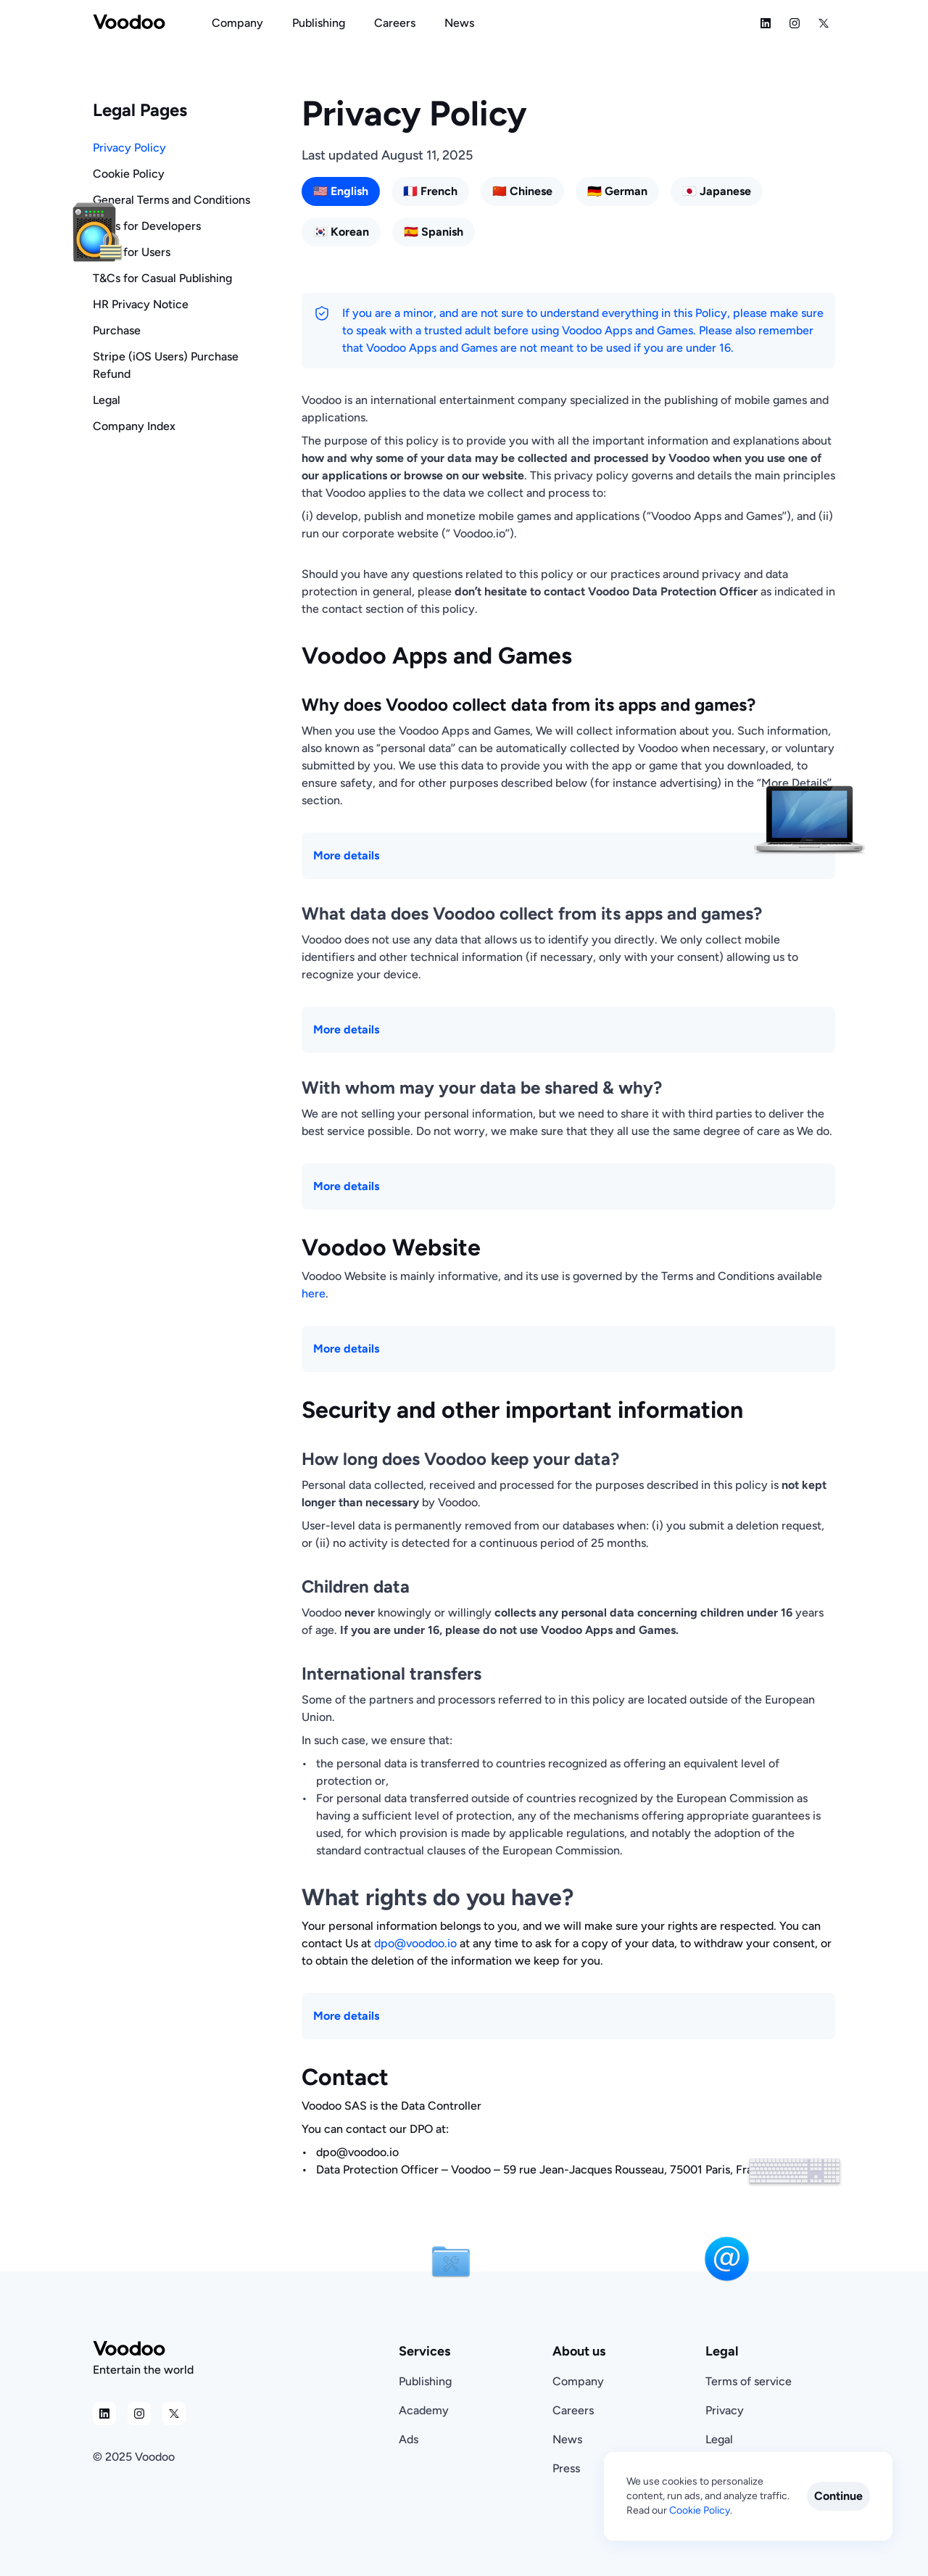 The image size is (928, 2576). I want to click on open the utilities folder, so click(451, 2261).